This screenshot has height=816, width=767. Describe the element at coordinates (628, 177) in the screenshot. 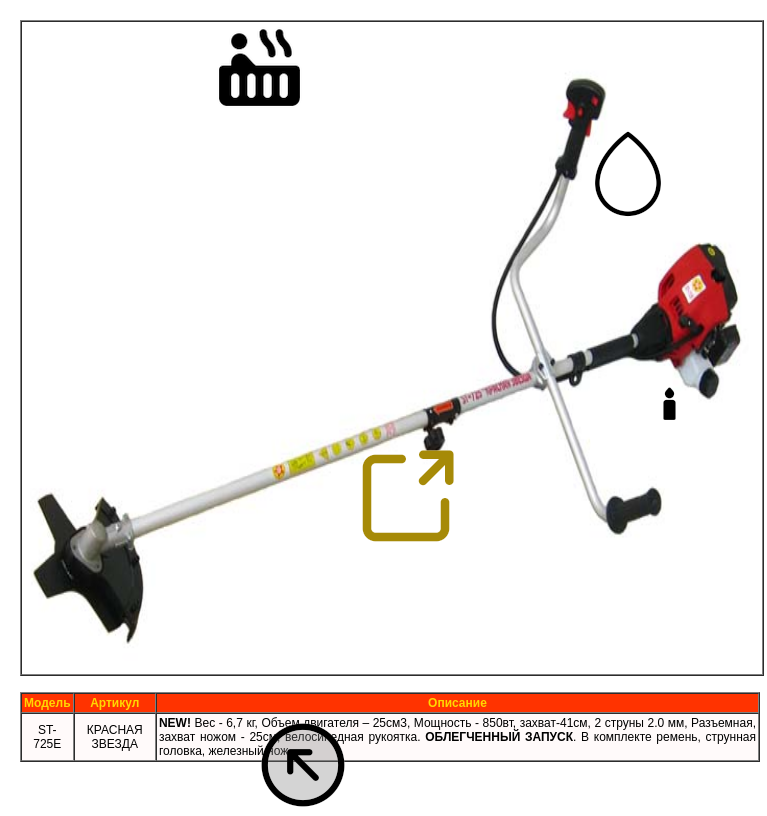

I see `indicates water or liquid-related settings` at that location.